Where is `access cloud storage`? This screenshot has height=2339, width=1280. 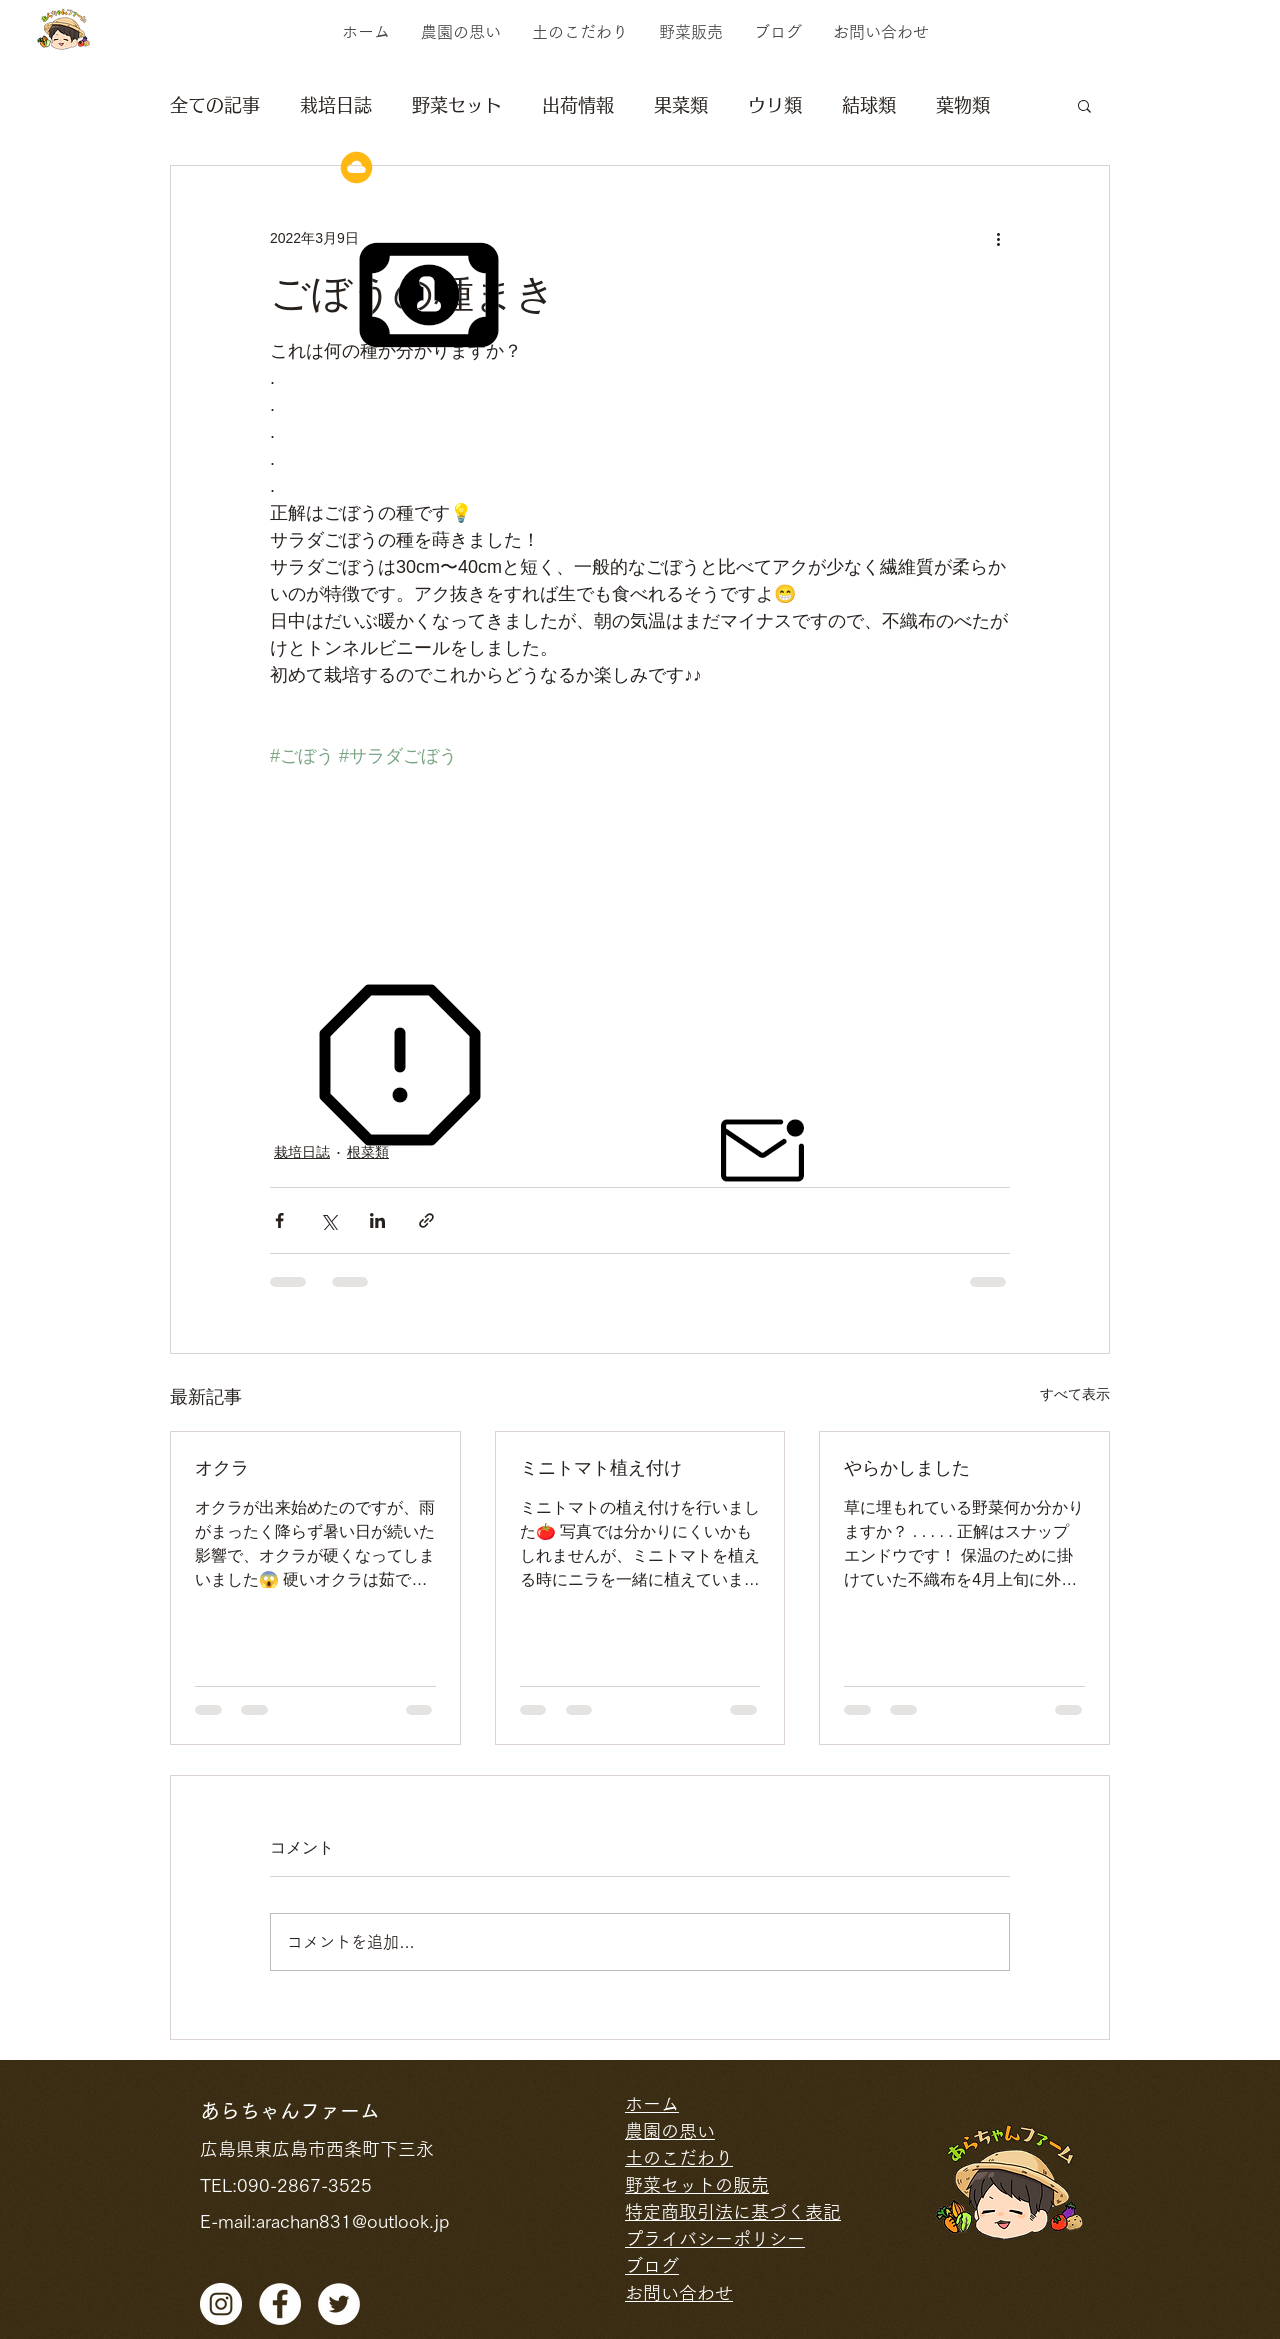 access cloud storage is located at coordinates (356, 167).